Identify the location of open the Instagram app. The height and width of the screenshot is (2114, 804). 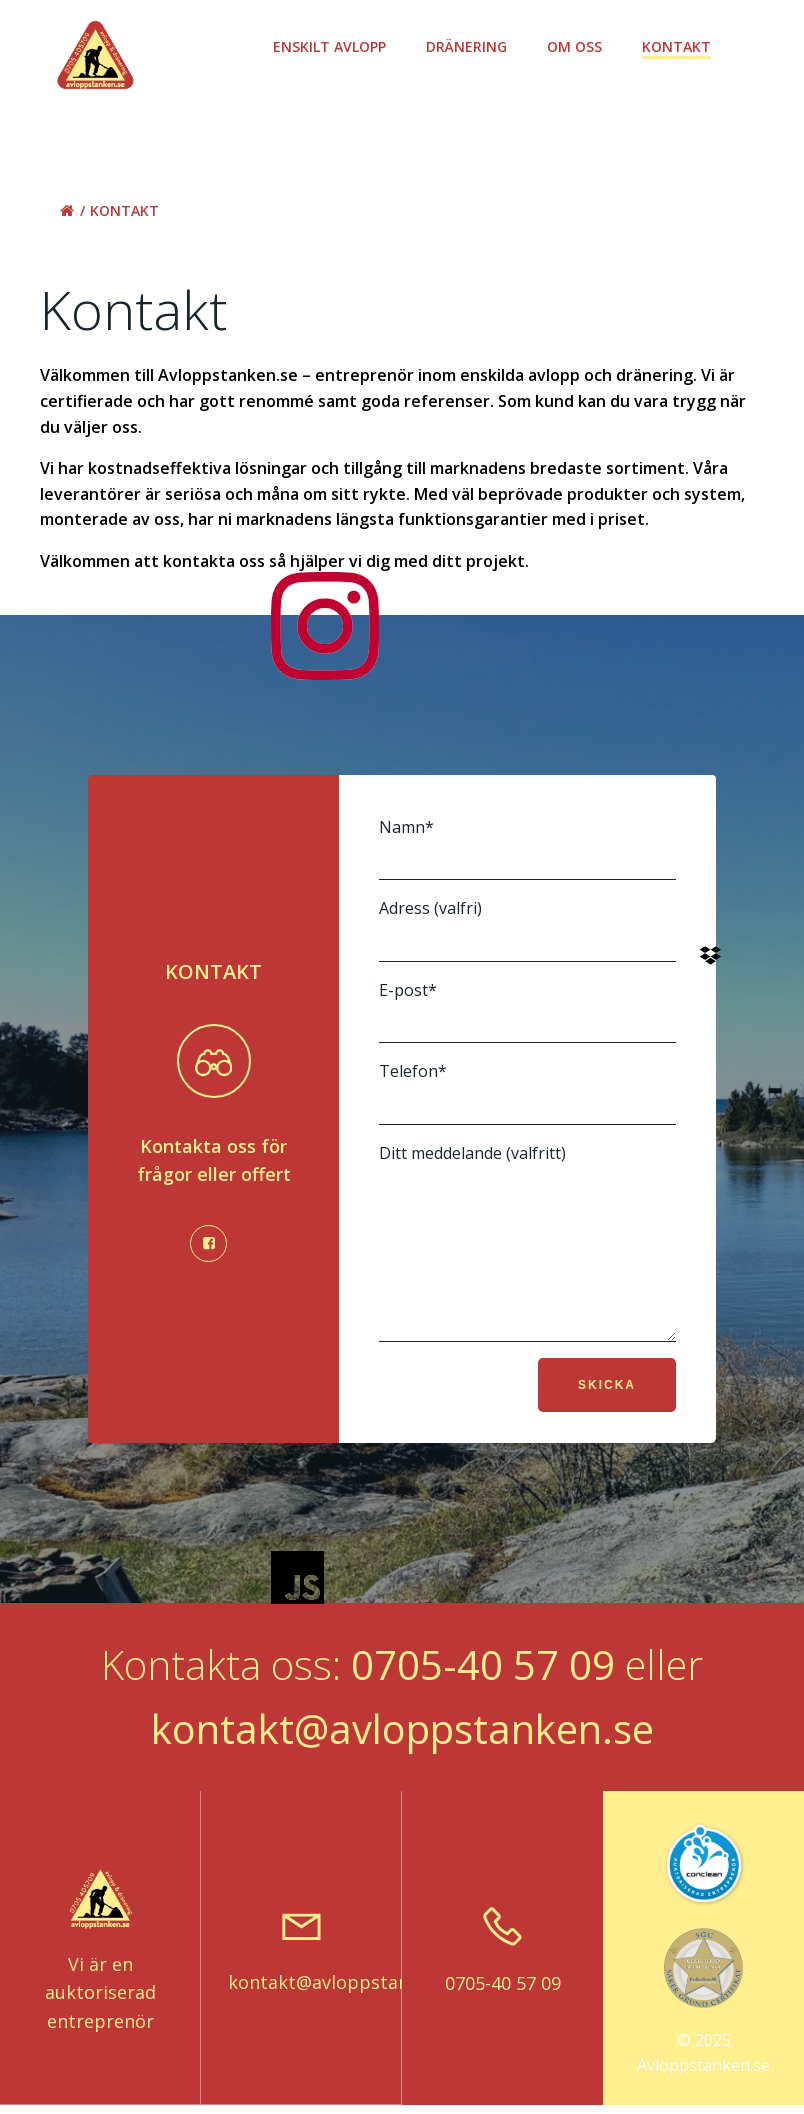
(325, 626).